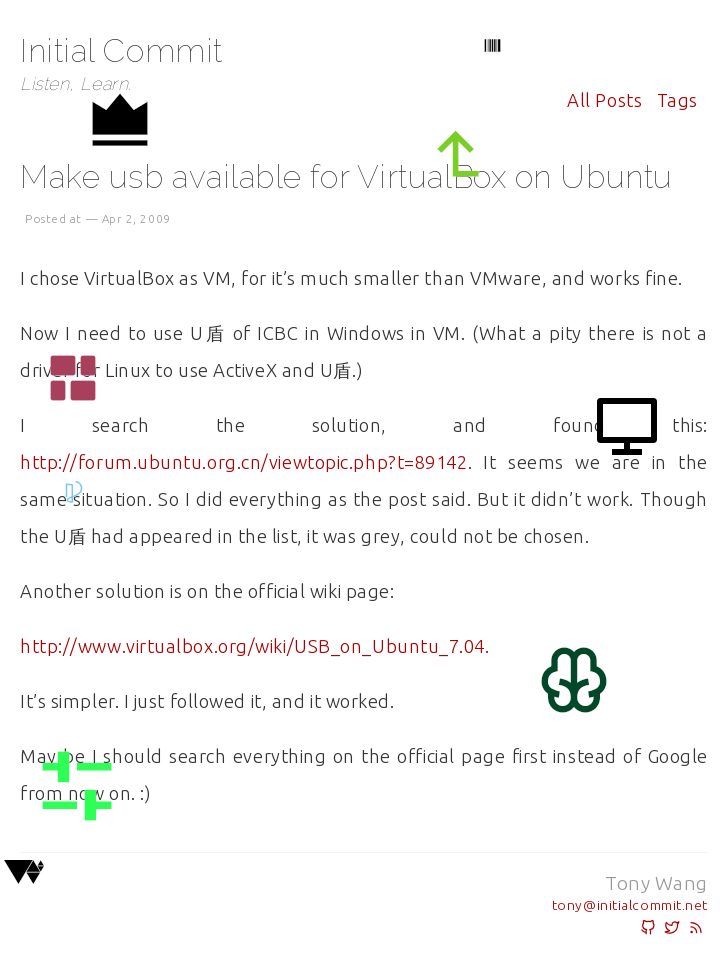 This screenshot has height=980, width=728. Describe the element at coordinates (24, 872) in the screenshot. I see `WebGPU technology or API branding` at that location.